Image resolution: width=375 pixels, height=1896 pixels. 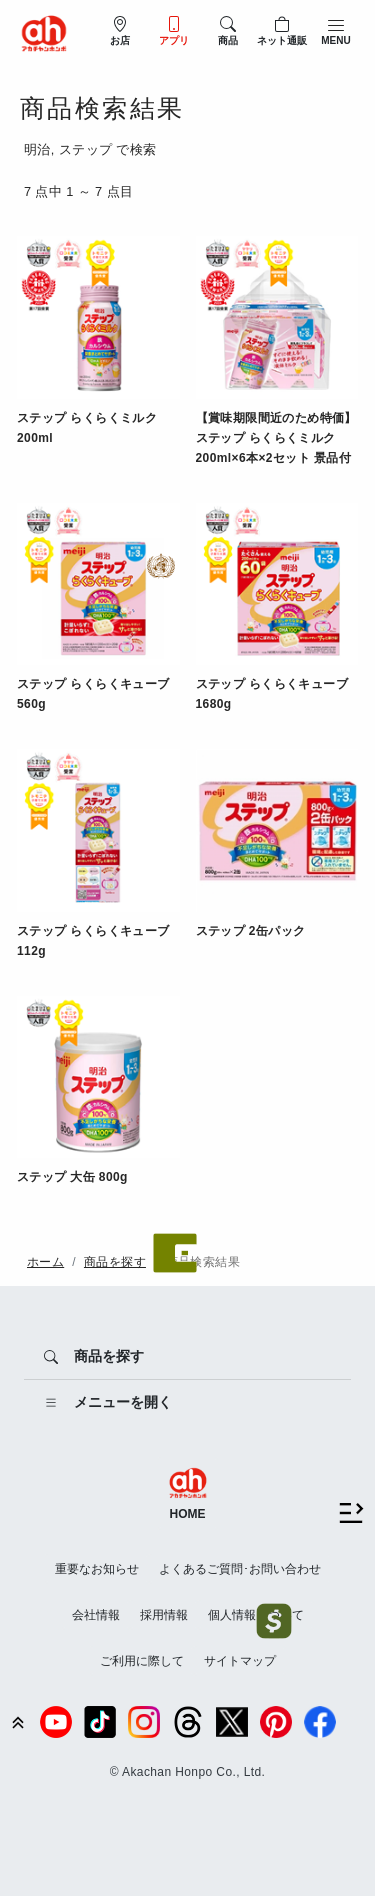 I want to click on scroll to top of page, so click(x=18, y=1723).